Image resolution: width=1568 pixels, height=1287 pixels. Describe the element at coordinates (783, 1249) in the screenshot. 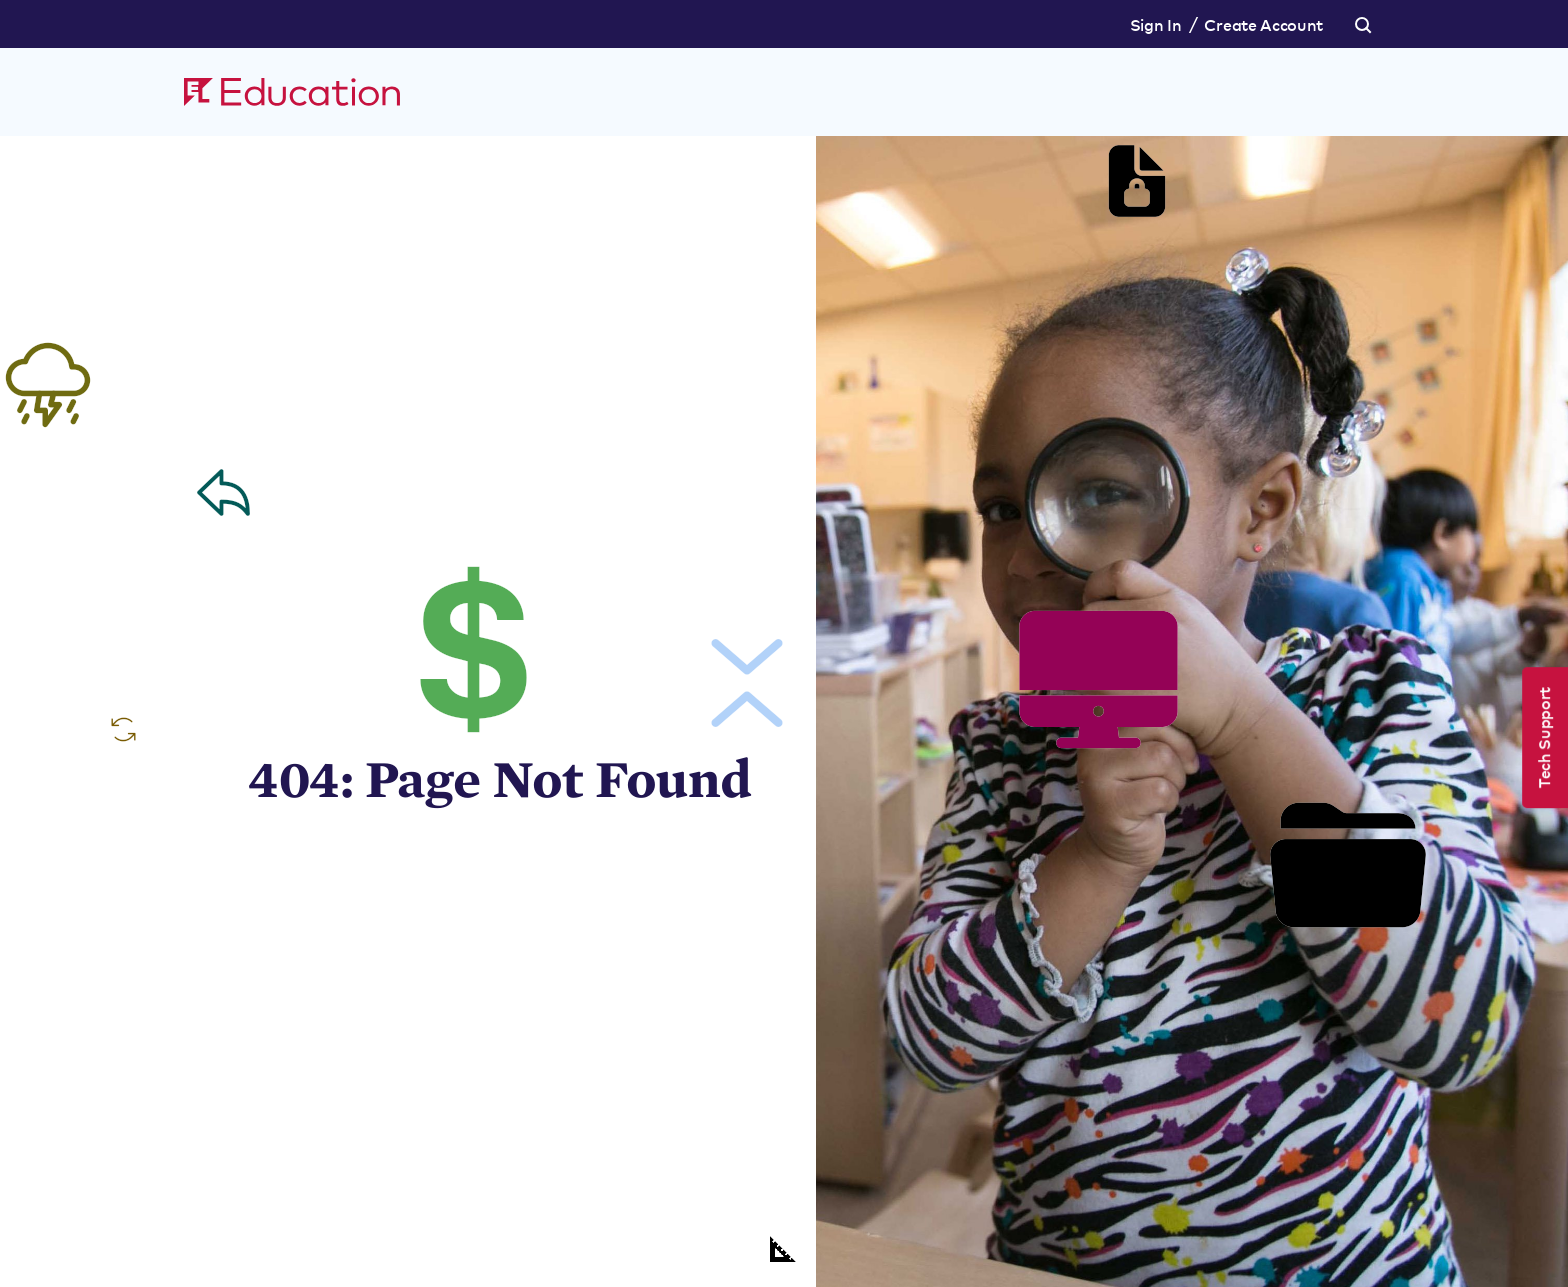

I see `measure area or dimensions` at that location.